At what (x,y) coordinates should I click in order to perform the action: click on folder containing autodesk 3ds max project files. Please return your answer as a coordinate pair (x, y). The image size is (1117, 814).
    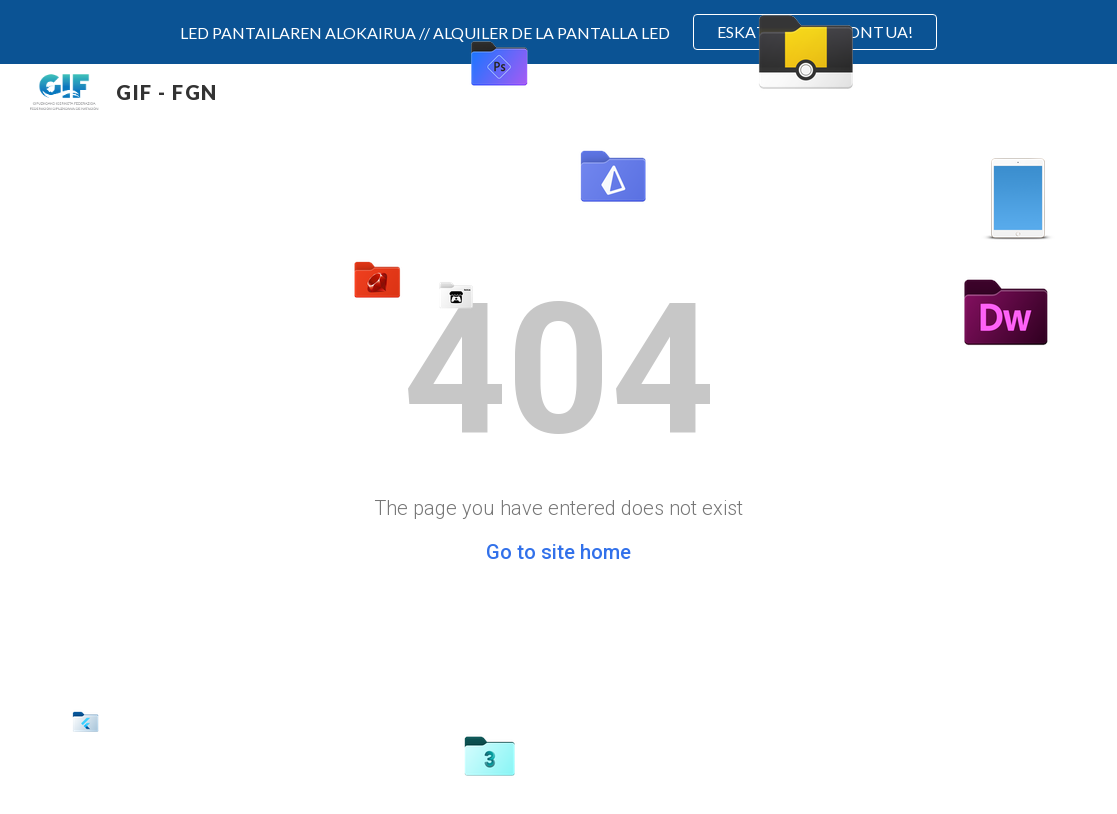
    Looking at the image, I should click on (489, 757).